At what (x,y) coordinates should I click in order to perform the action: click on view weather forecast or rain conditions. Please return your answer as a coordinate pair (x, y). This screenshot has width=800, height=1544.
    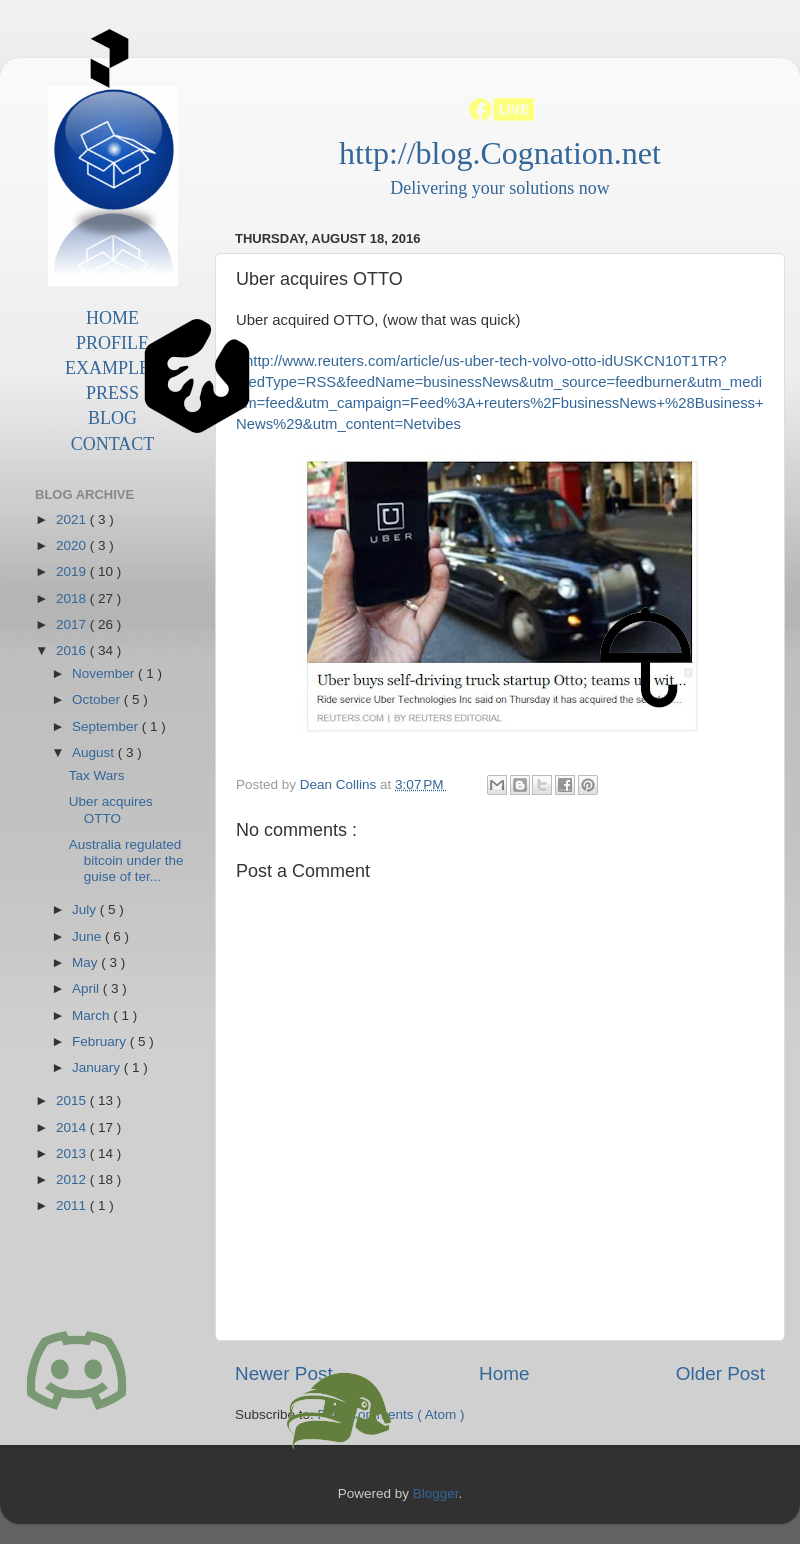
    Looking at the image, I should click on (645, 657).